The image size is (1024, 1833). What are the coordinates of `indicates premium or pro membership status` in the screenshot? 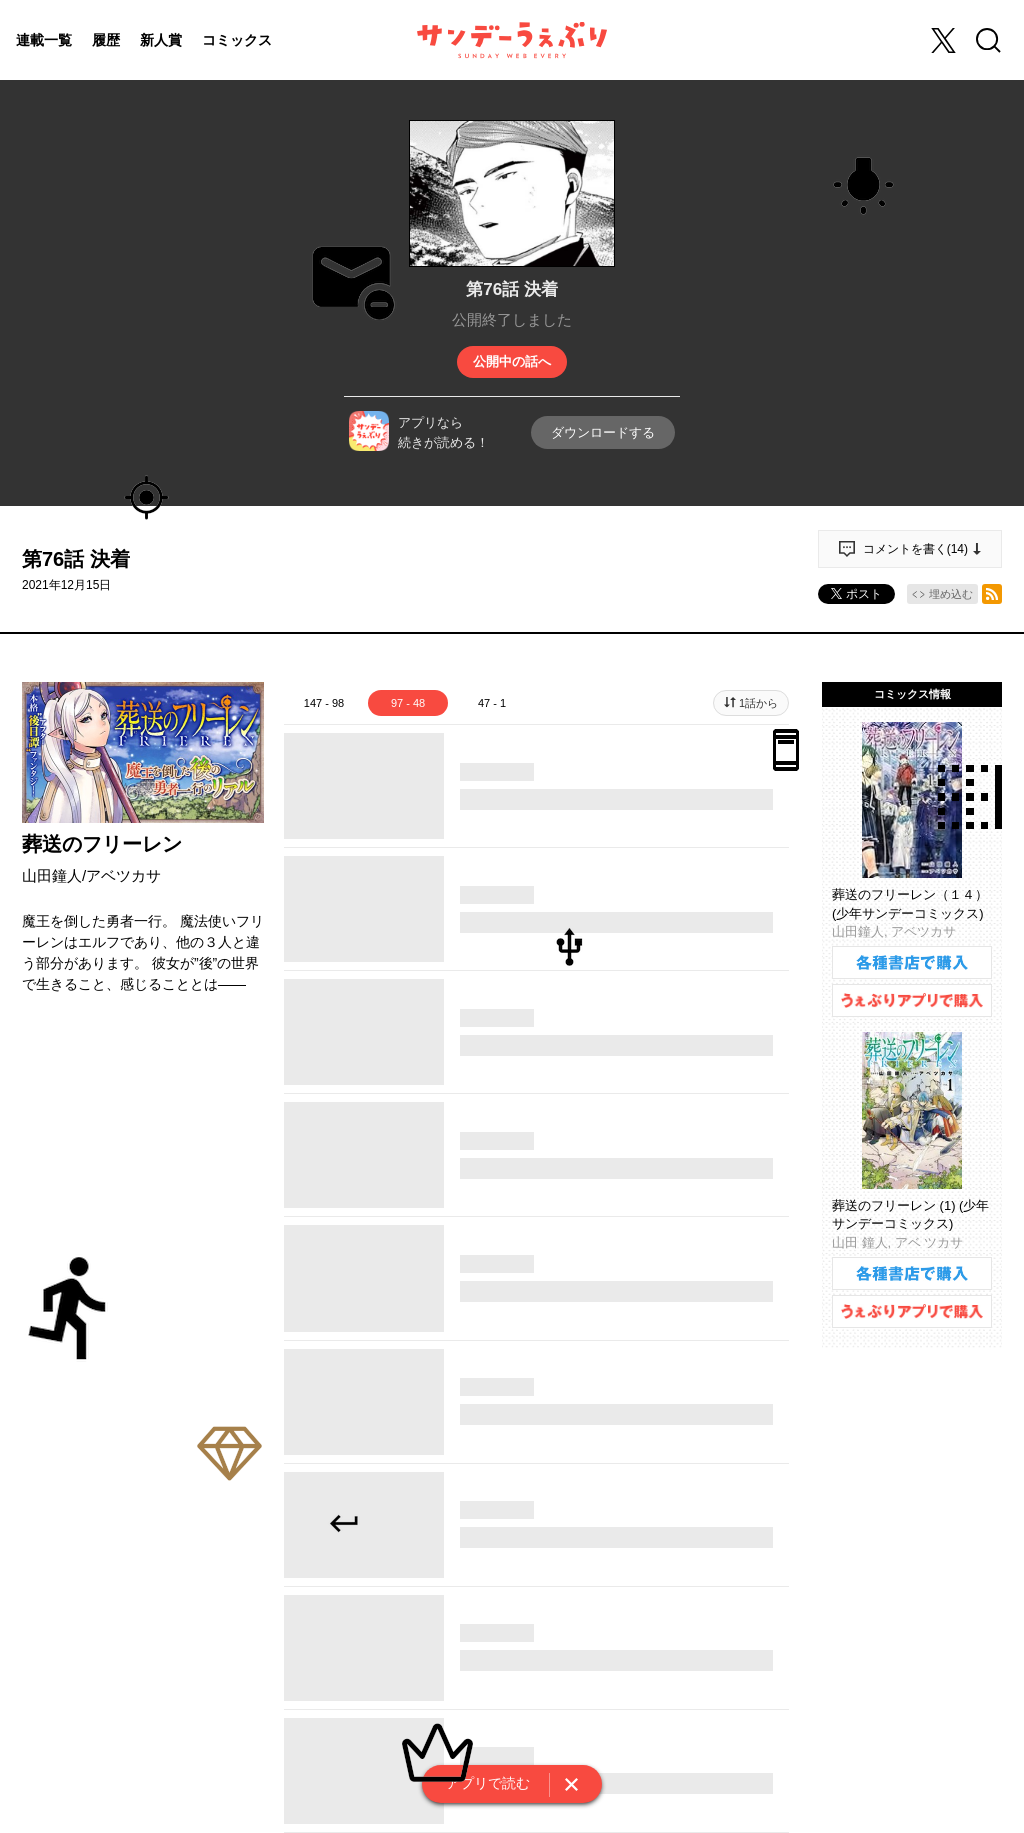 It's located at (437, 1756).